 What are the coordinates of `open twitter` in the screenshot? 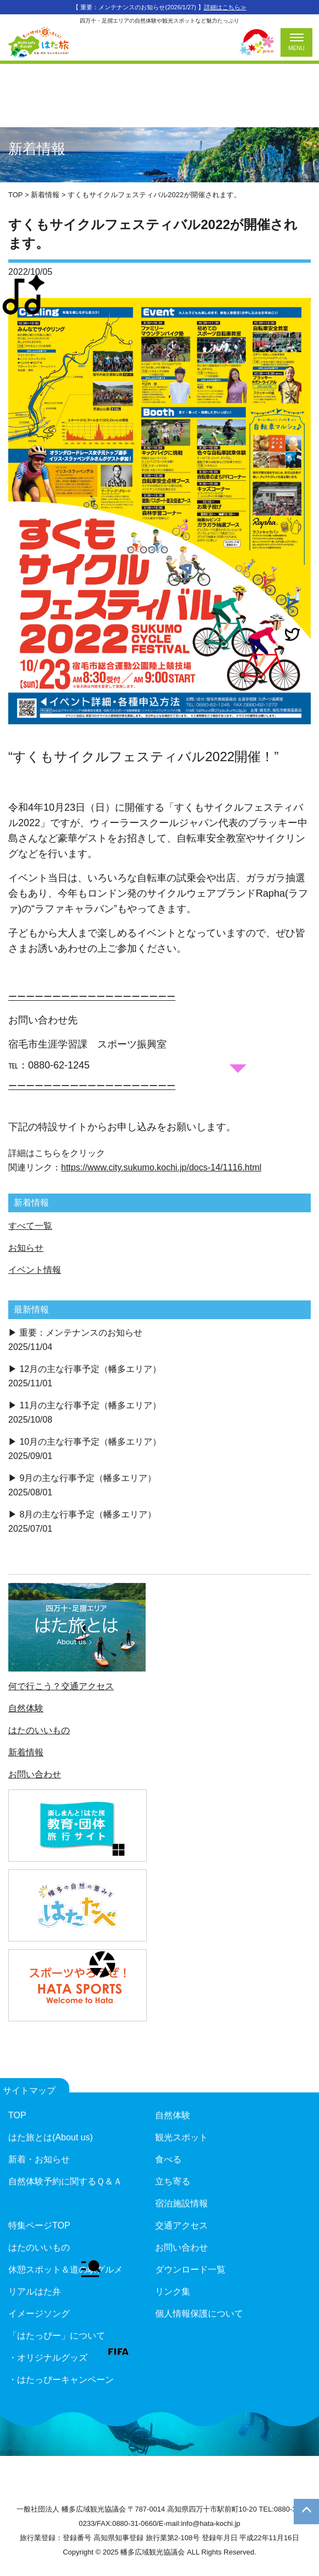 It's located at (293, 634).